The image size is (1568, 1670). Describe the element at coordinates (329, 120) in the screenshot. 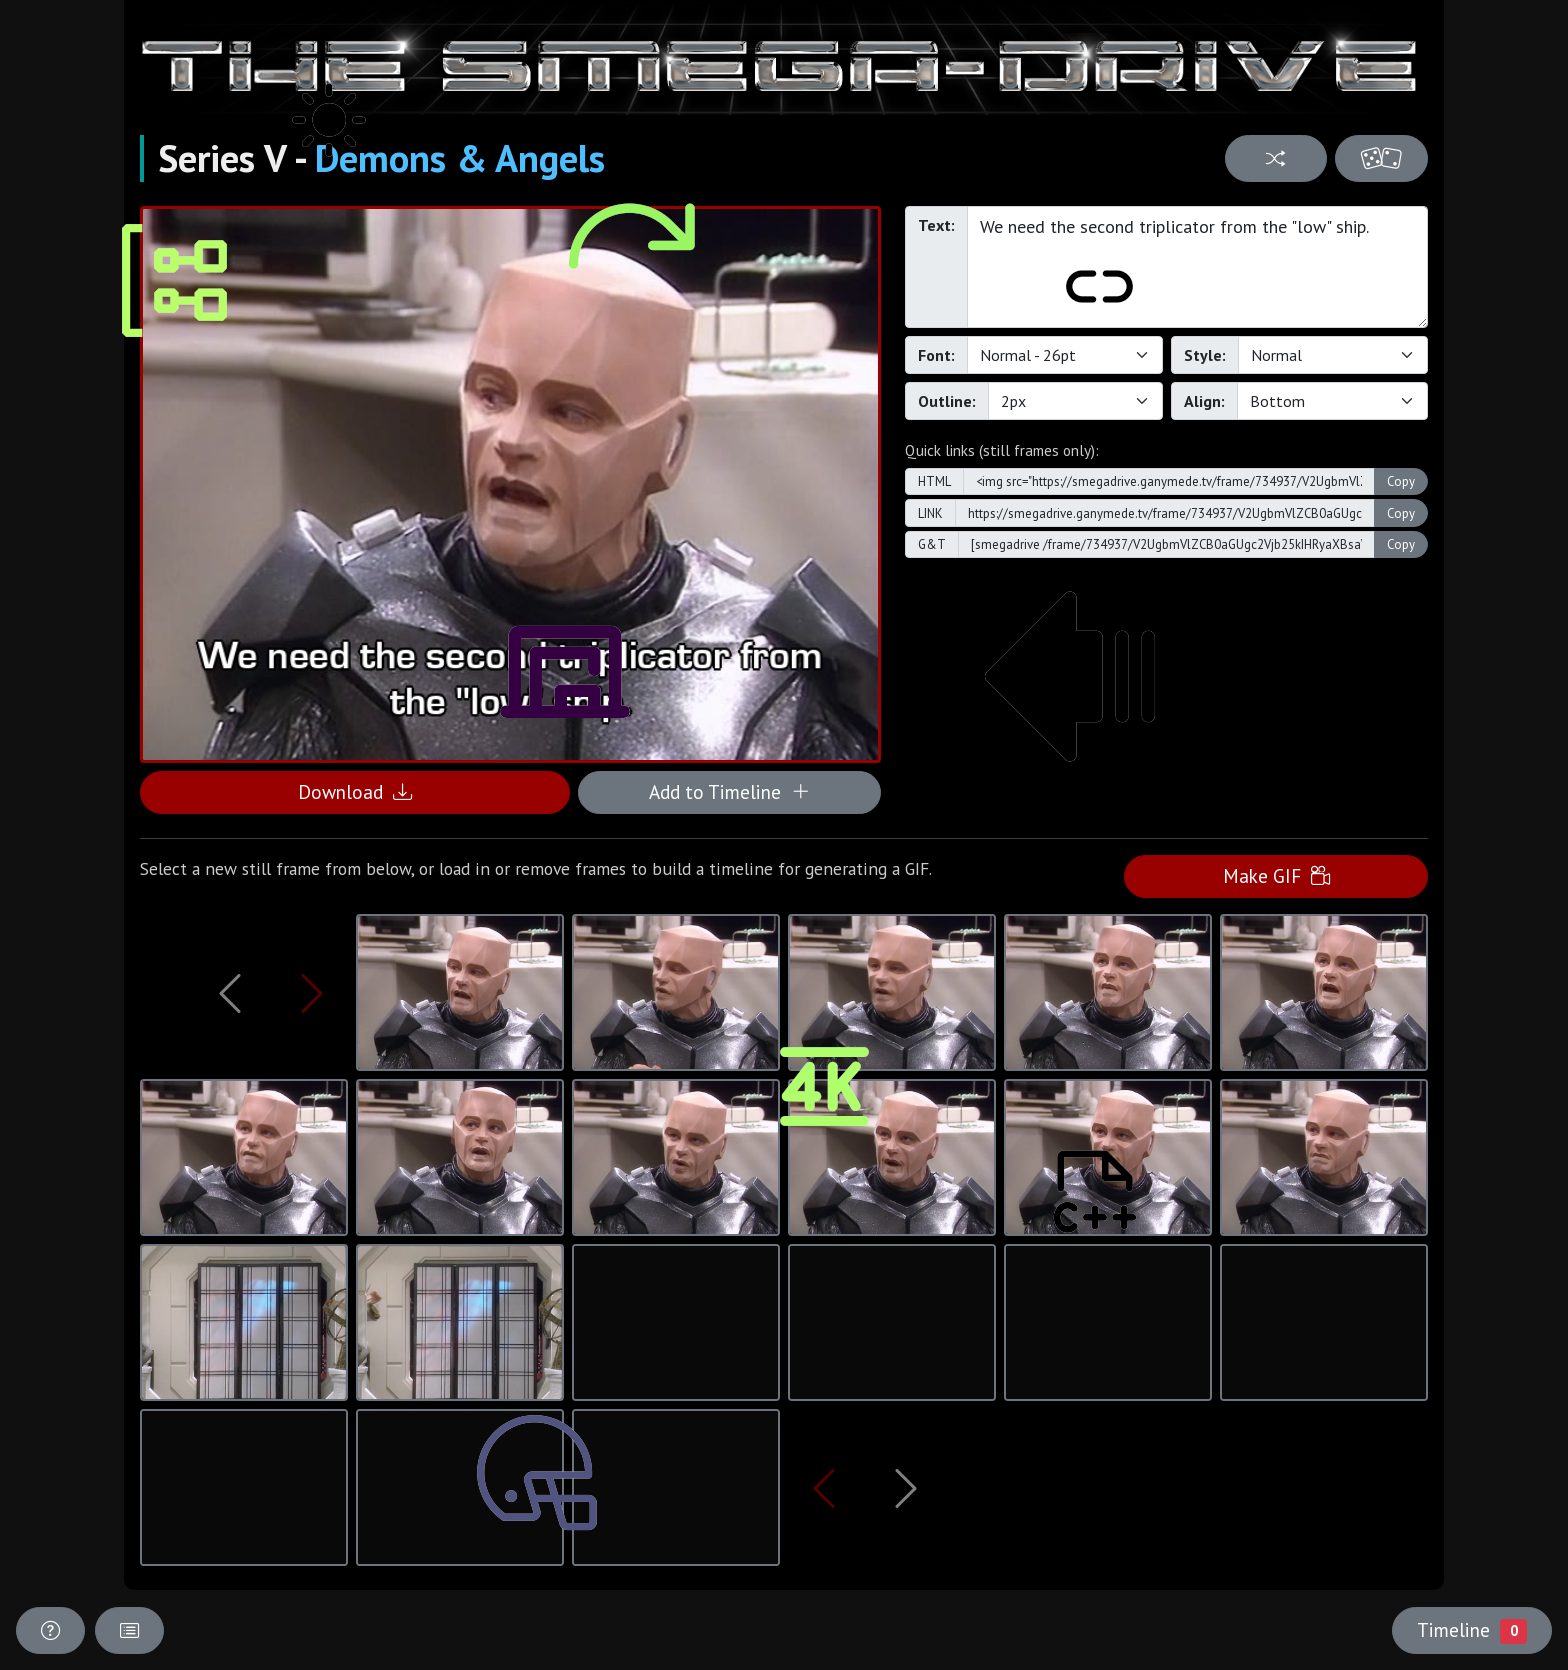

I see `switch to light mode` at that location.